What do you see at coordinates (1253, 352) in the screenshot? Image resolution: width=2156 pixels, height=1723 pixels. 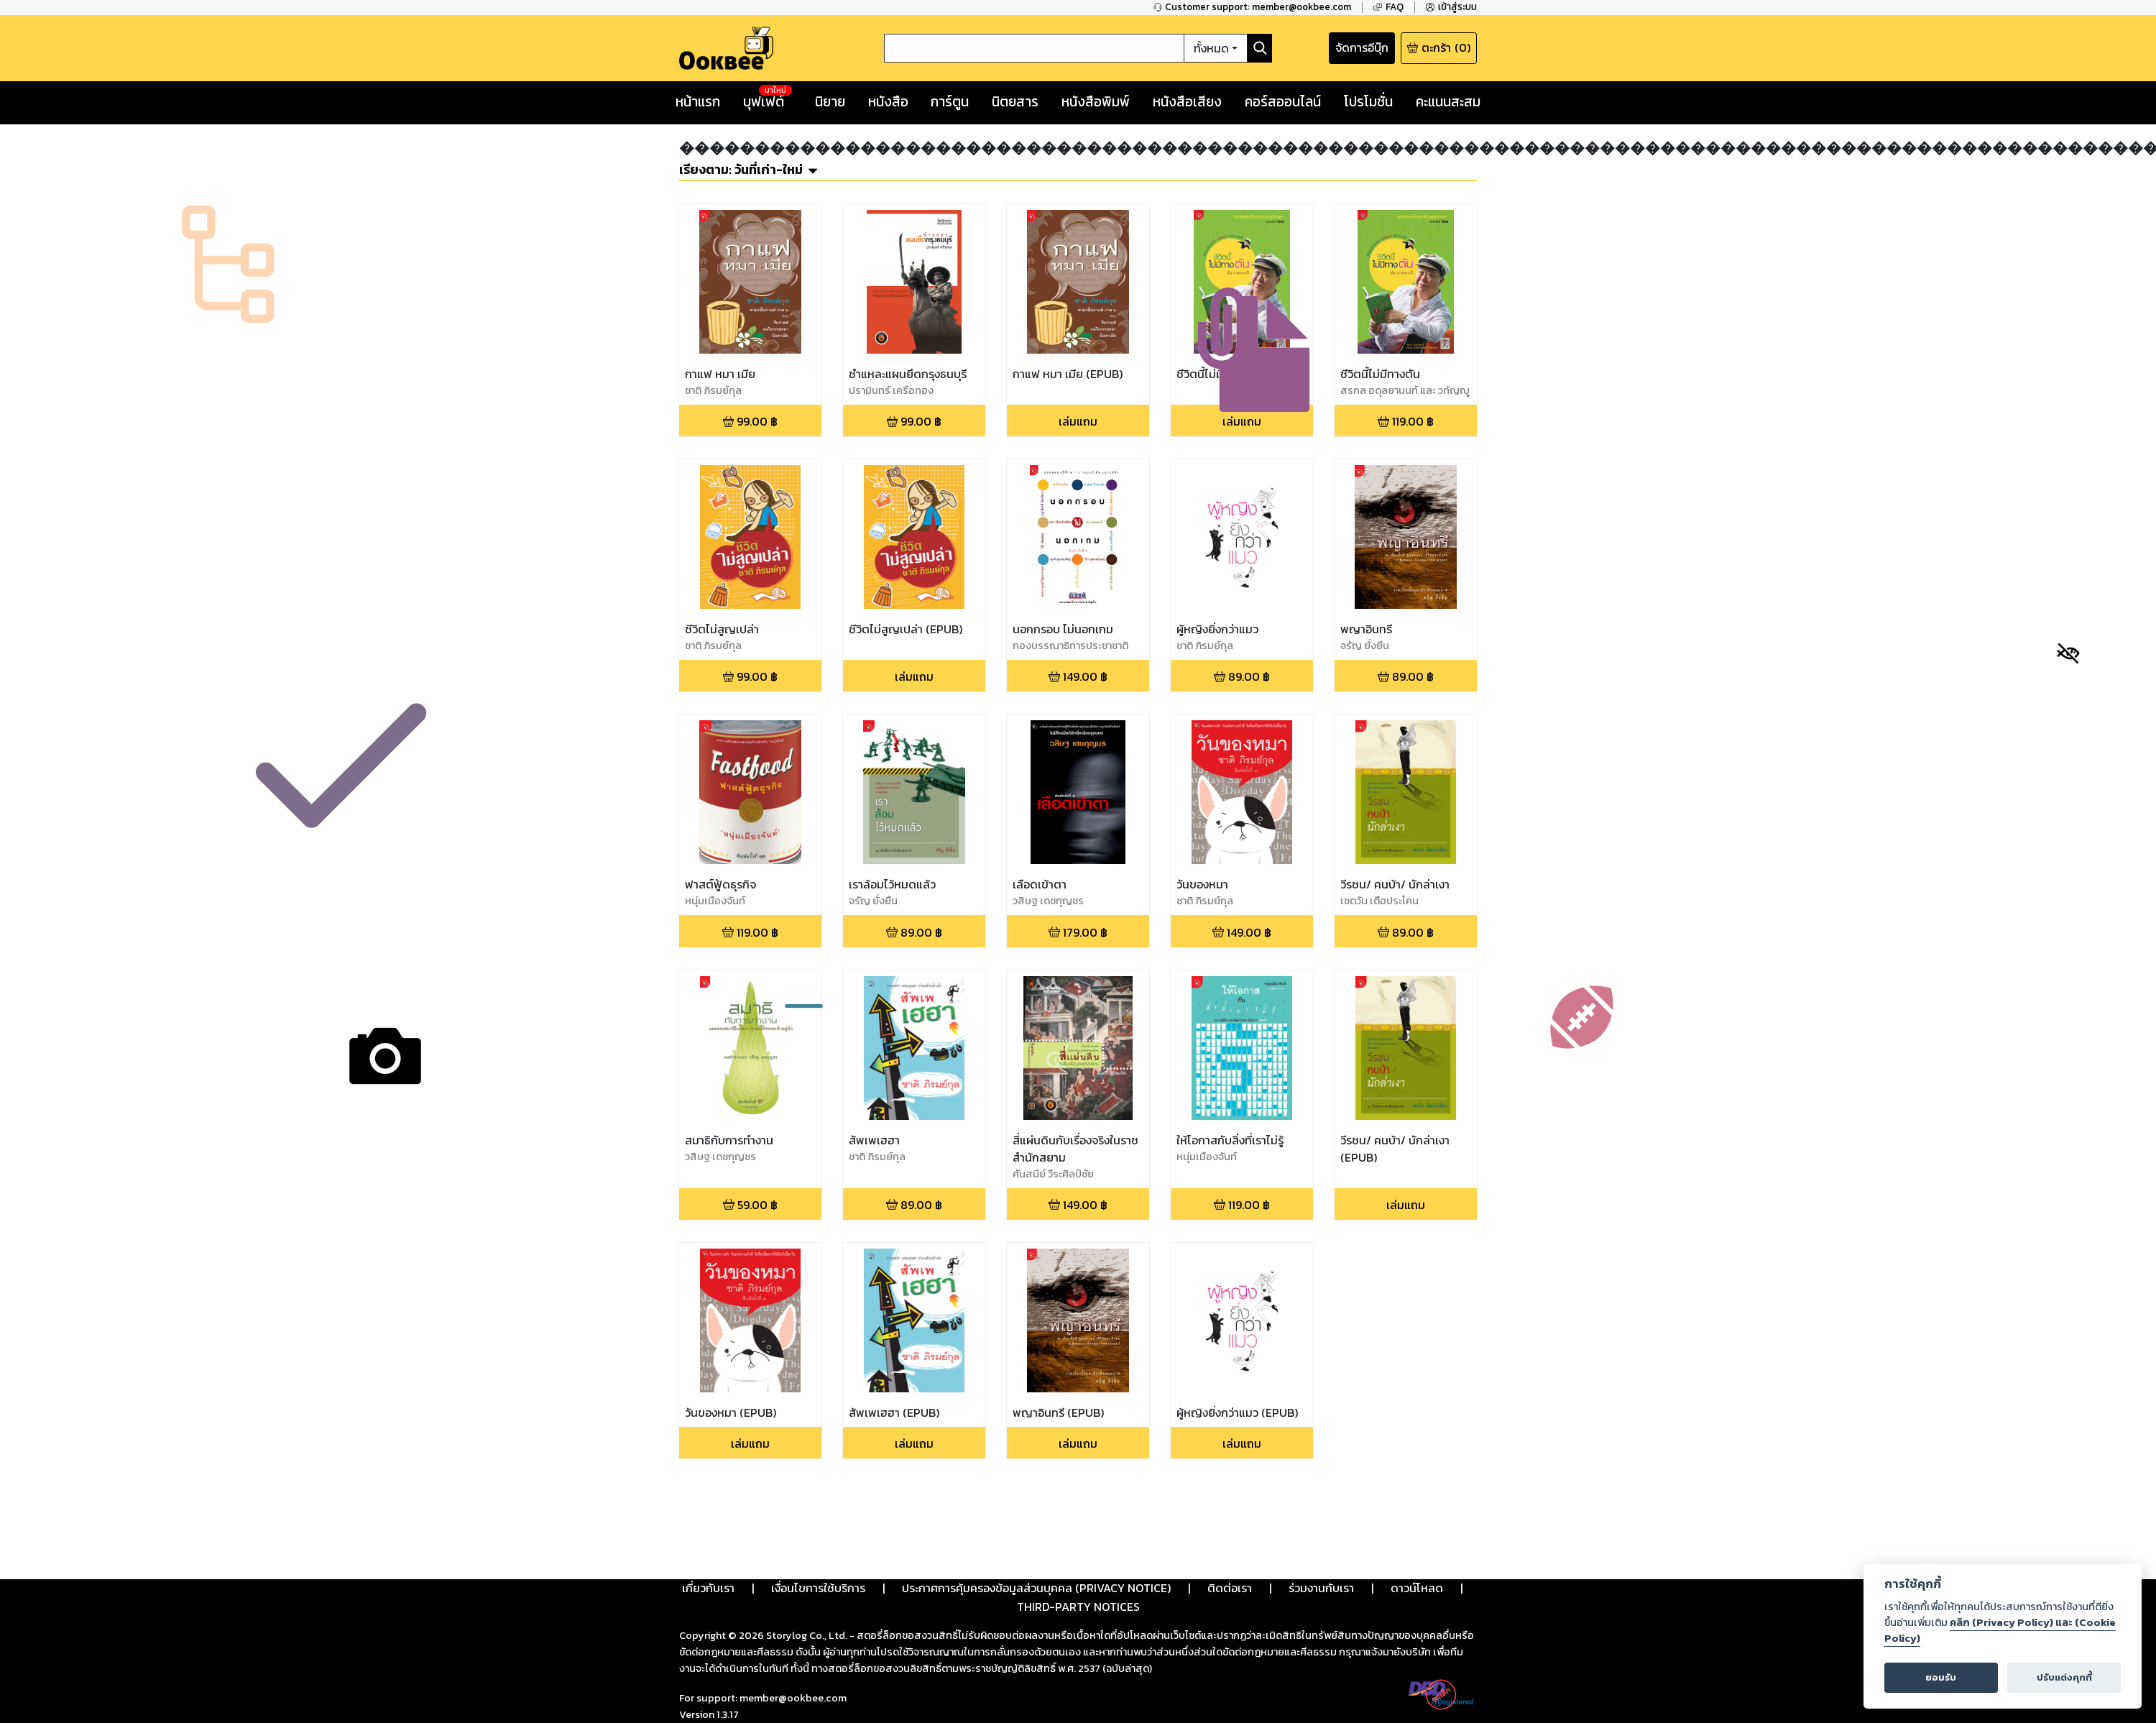 I see `attach a file or document` at bounding box center [1253, 352].